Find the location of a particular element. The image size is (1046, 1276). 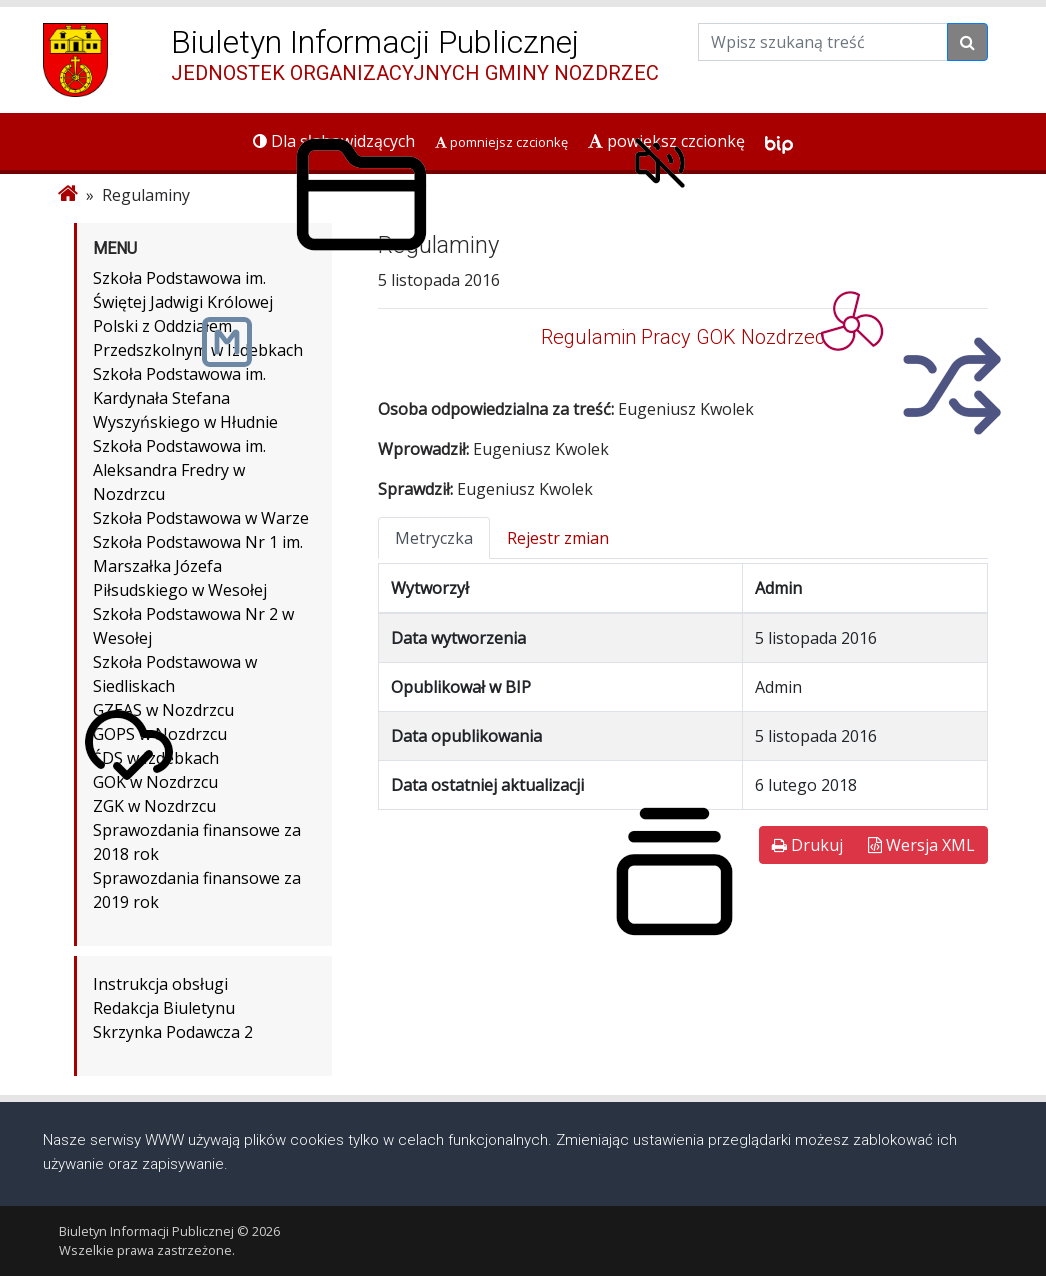

file successfully synced to cloud is located at coordinates (129, 742).